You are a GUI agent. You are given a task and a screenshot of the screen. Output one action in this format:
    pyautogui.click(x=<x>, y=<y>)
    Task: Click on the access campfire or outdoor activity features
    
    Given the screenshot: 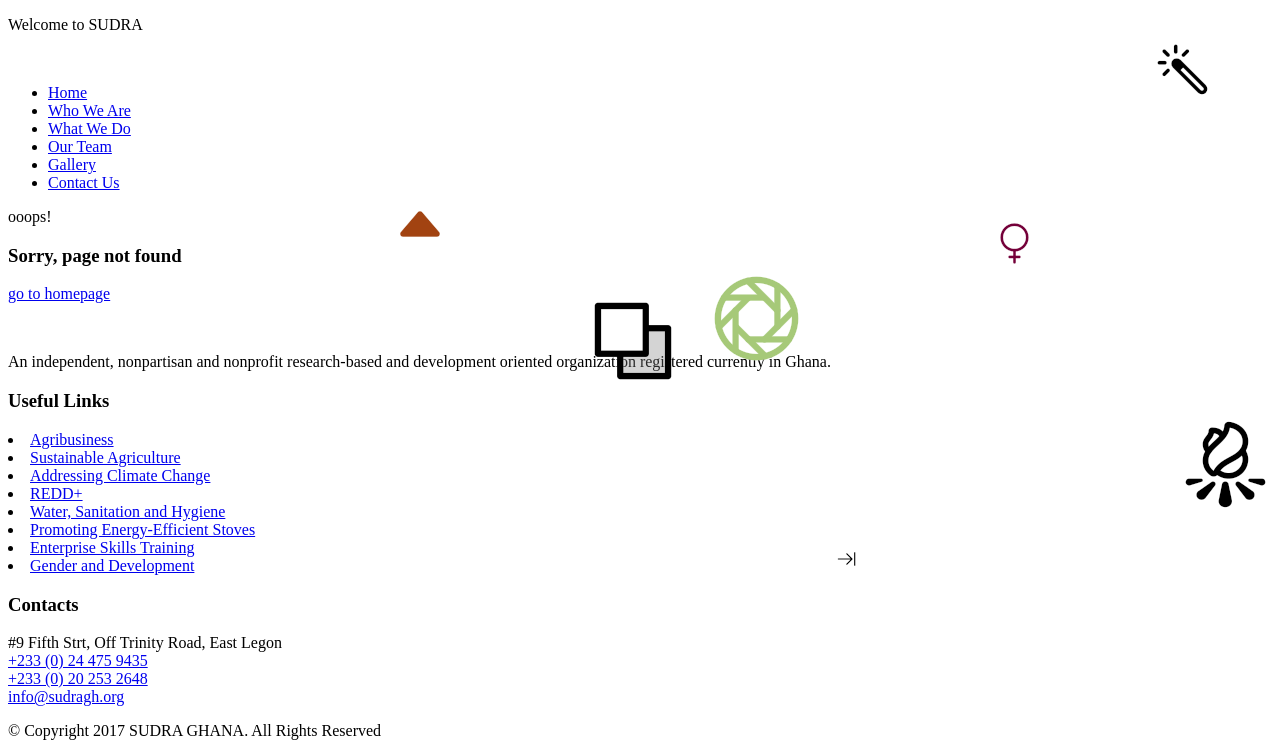 What is the action you would take?
    pyautogui.click(x=1225, y=464)
    